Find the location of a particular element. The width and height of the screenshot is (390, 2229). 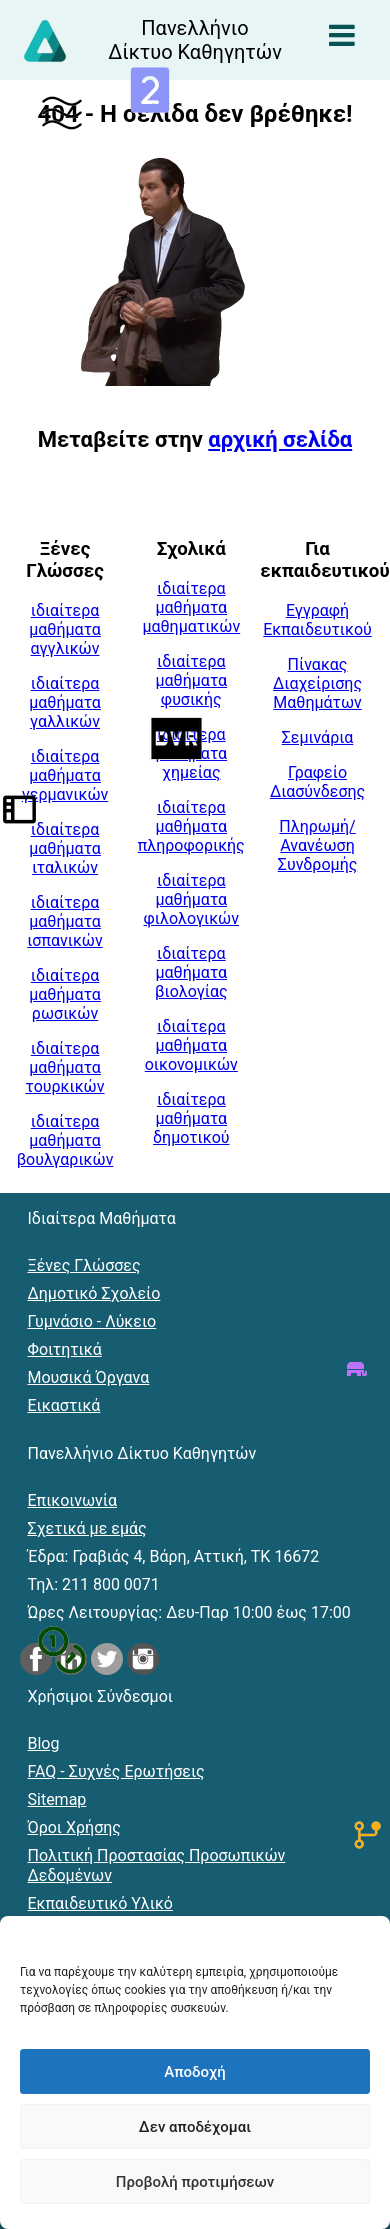

view your coin balance or currency is located at coordinates (62, 1650).